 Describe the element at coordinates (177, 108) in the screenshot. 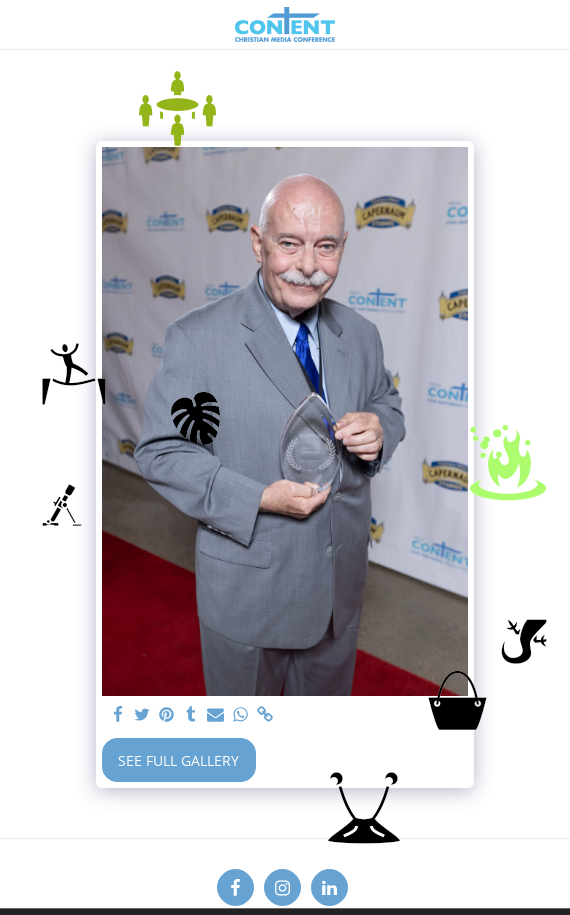

I see `join or schedule a meeting` at that location.